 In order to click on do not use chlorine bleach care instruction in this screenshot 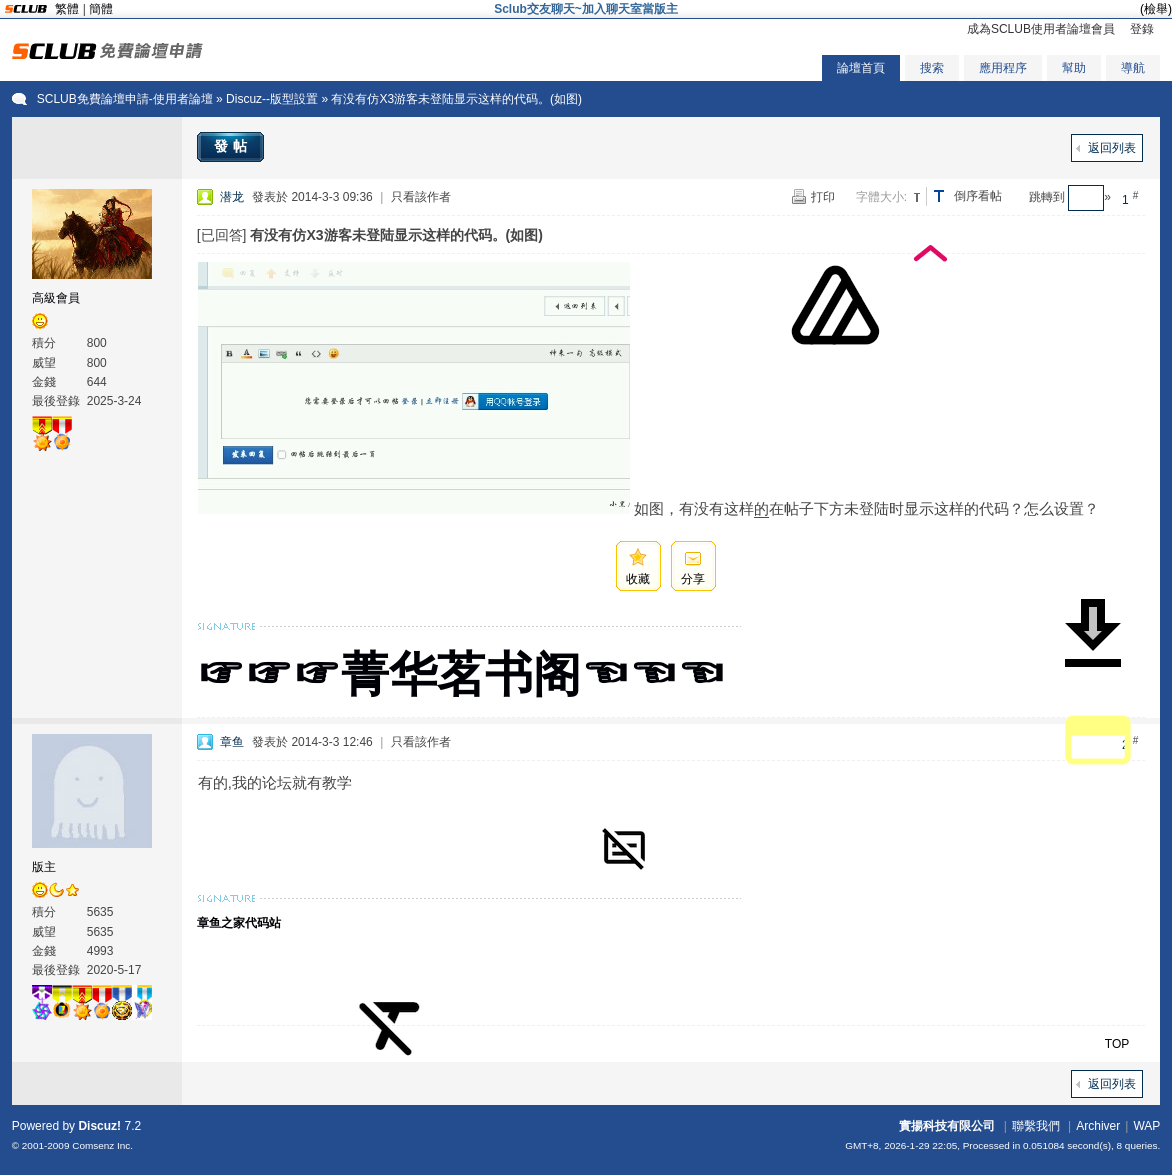, I will do `click(835, 309)`.